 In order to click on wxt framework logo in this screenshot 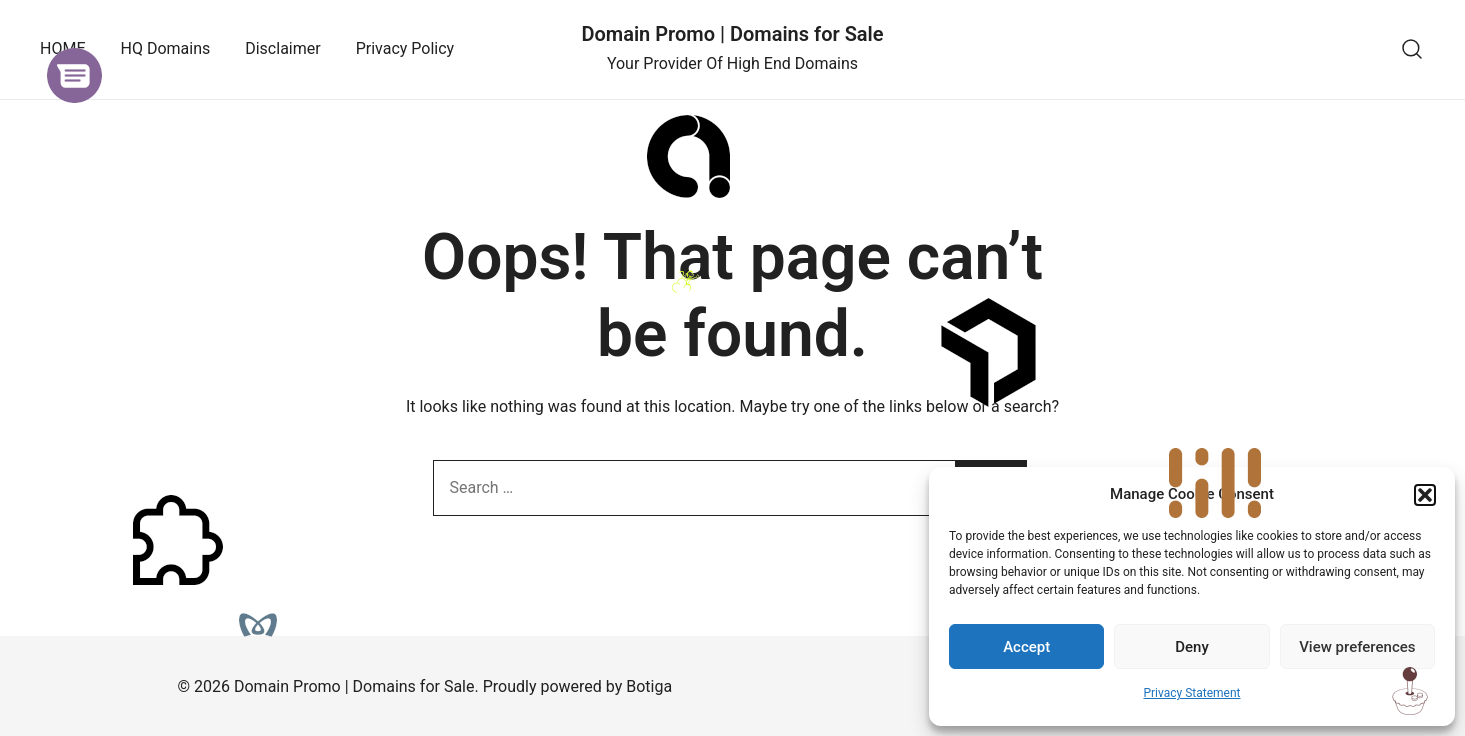, I will do `click(178, 540)`.